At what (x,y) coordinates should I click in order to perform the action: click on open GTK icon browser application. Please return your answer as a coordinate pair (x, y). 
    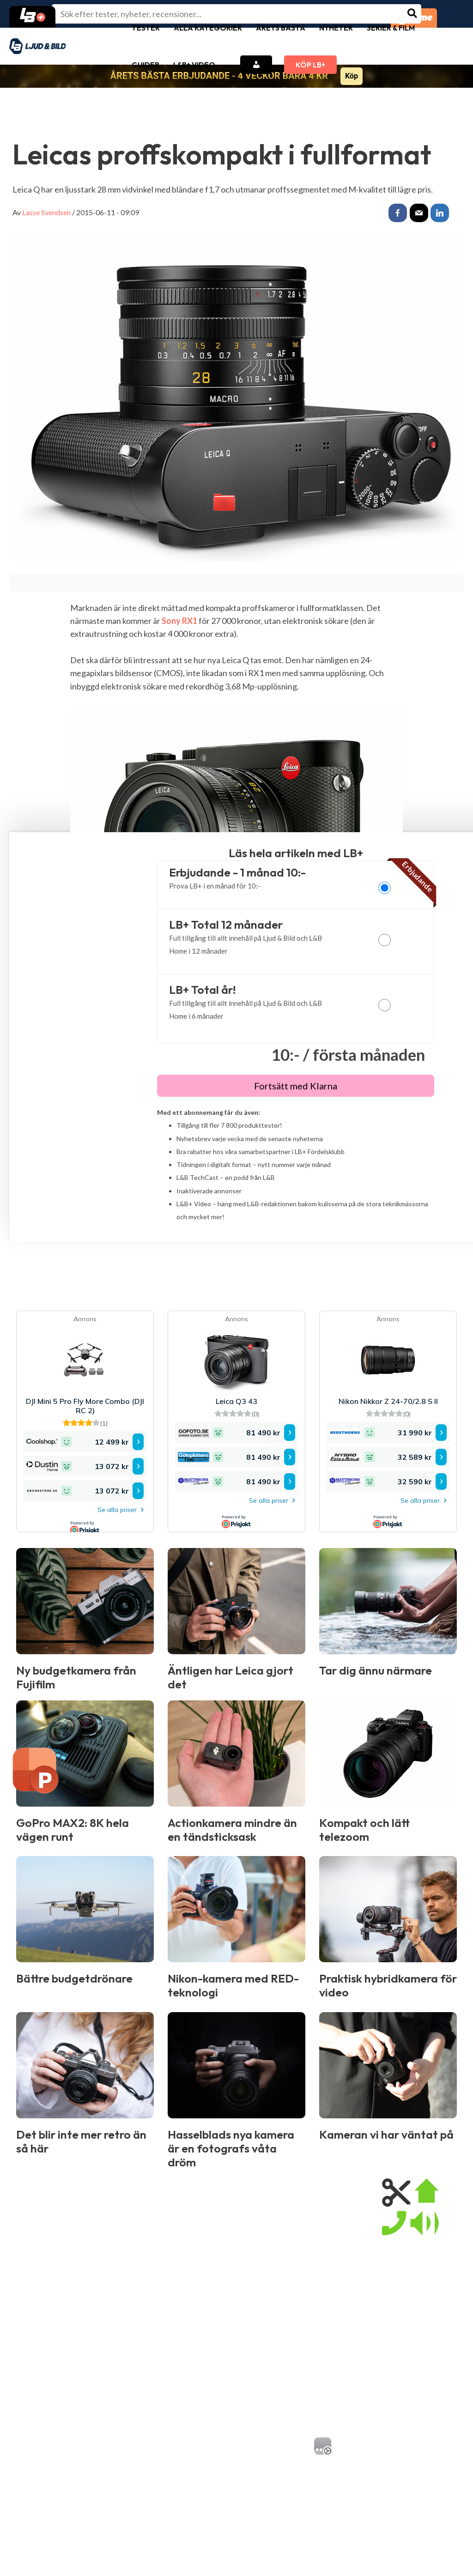
    Looking at the image, I should click on (410, 2207).